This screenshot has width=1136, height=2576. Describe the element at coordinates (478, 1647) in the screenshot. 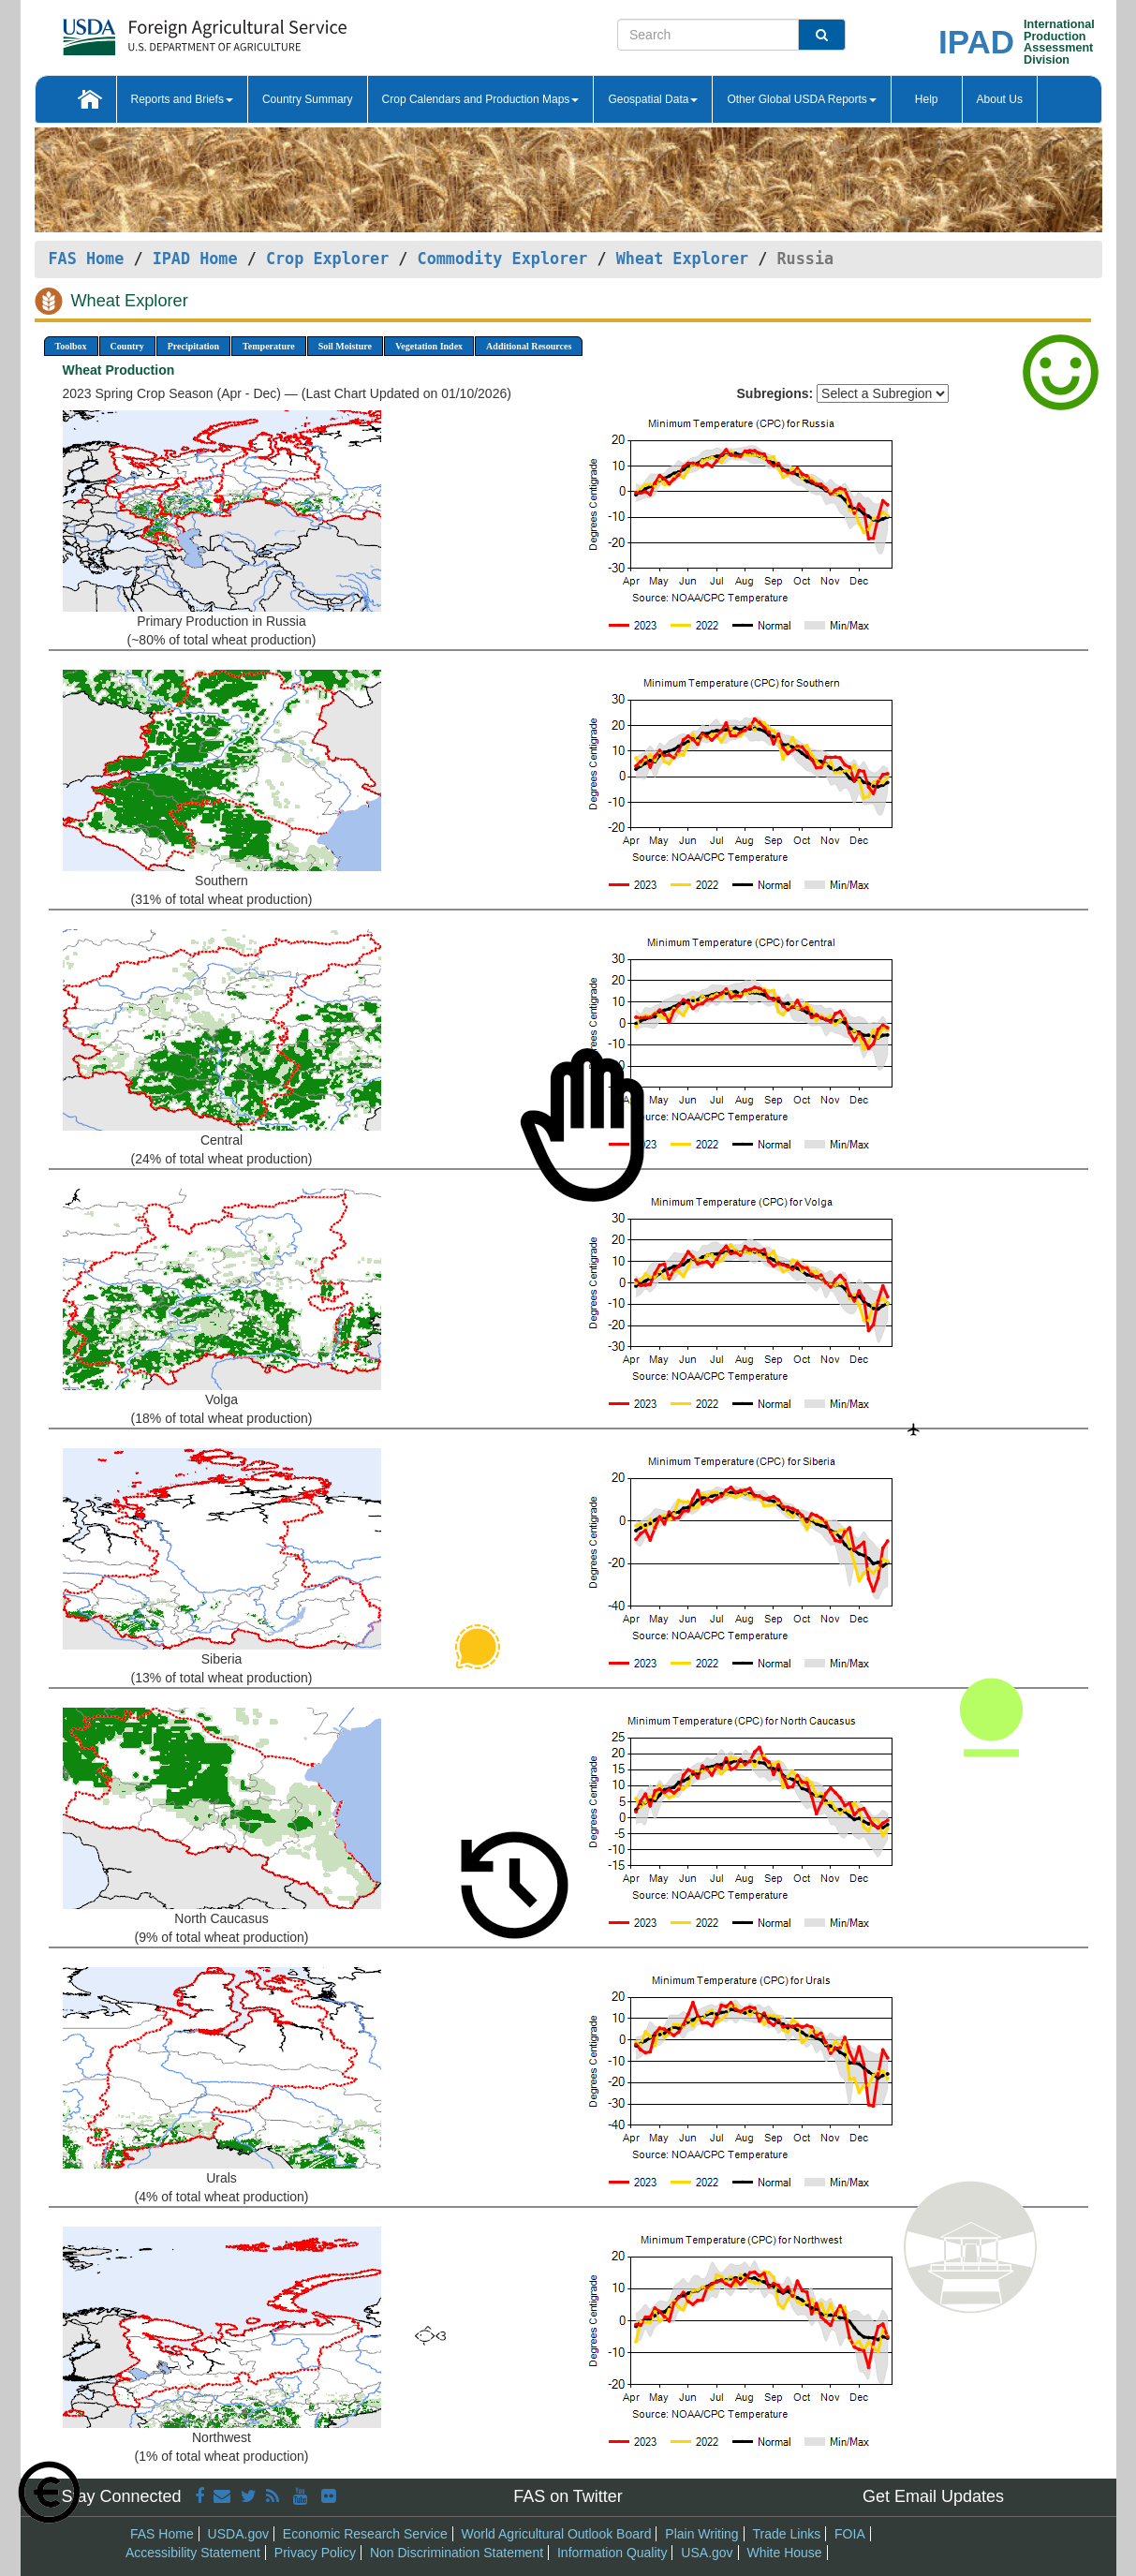

I see `open signal messenger` at that location.